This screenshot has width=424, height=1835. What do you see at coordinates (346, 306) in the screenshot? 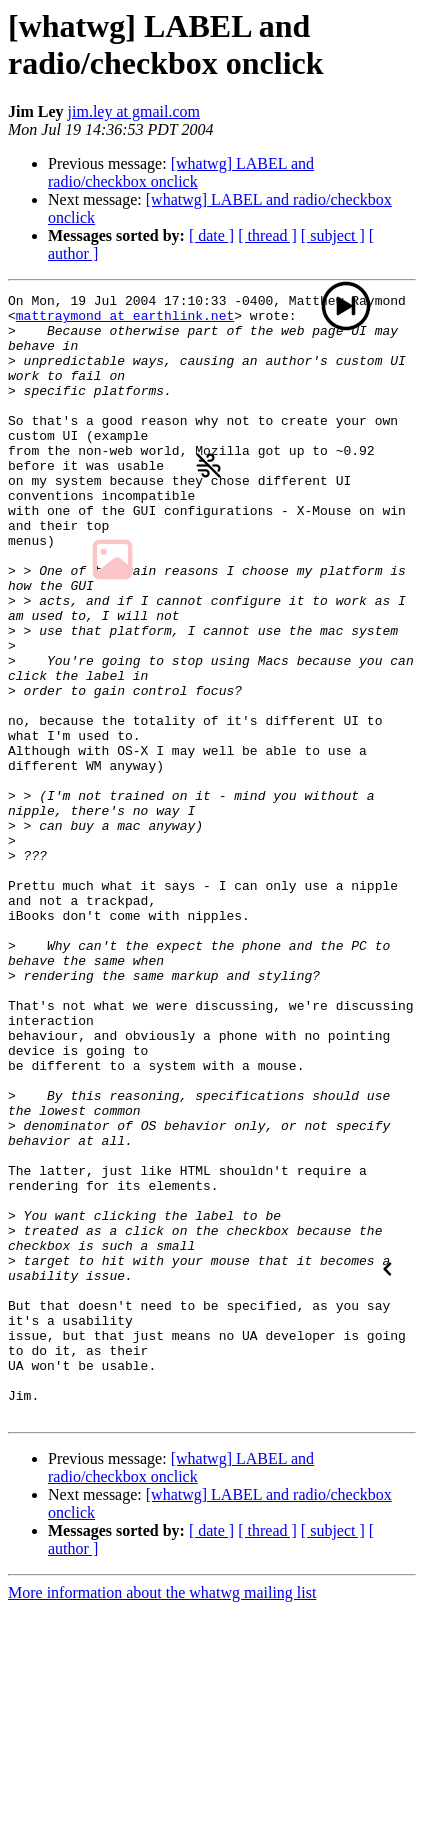
I see `skip to the next track` at bounding box center [346, 306].